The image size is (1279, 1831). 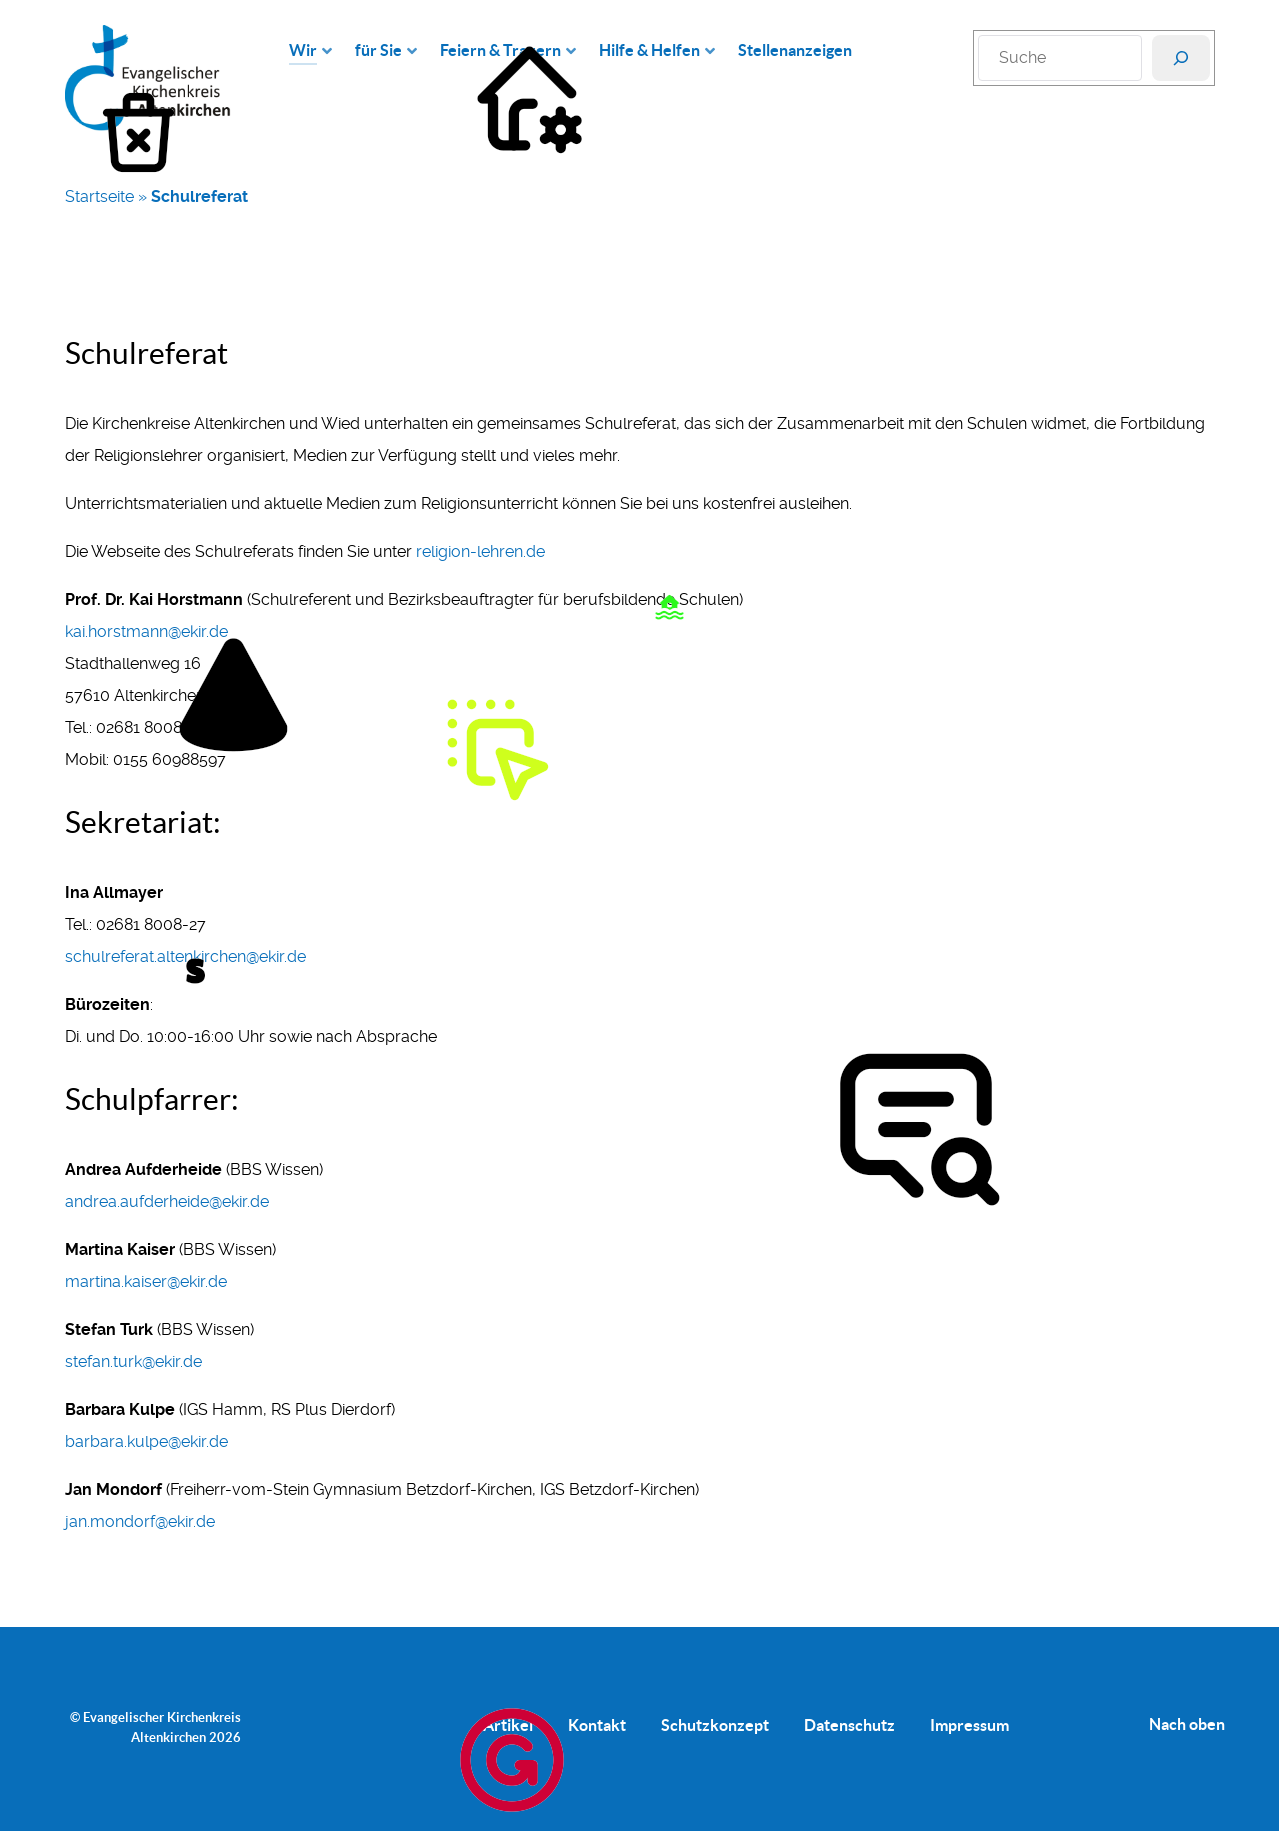 I want to click on indicates a traffic cone or construction zone, so click(x=233, y=697).